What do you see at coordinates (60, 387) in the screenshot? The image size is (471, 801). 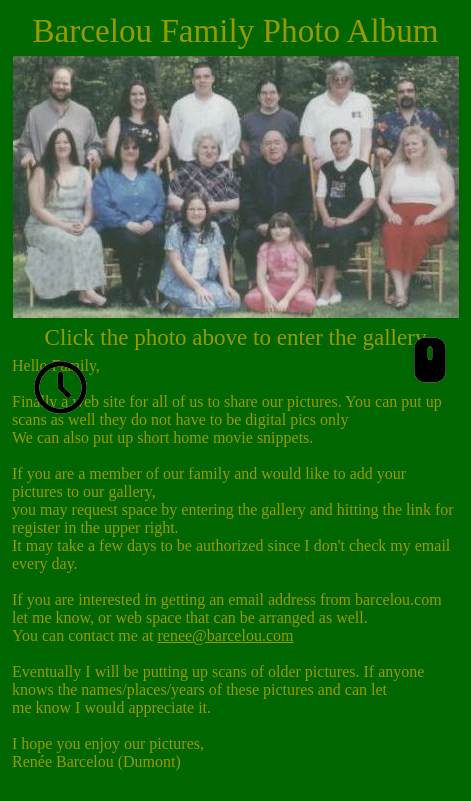 I see `view time or clock settings` at bounding box center [60, 387].